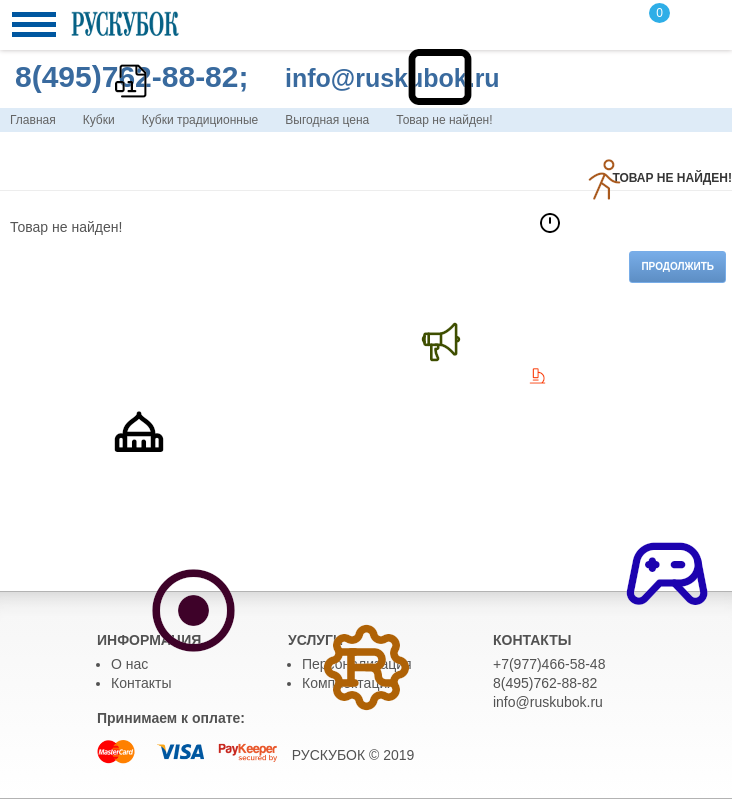 The width and height of the screenshot is (732, 799). Describe the element at coordinates (133, 81) in the screenshot. I see `view or open a binary file` at that location.